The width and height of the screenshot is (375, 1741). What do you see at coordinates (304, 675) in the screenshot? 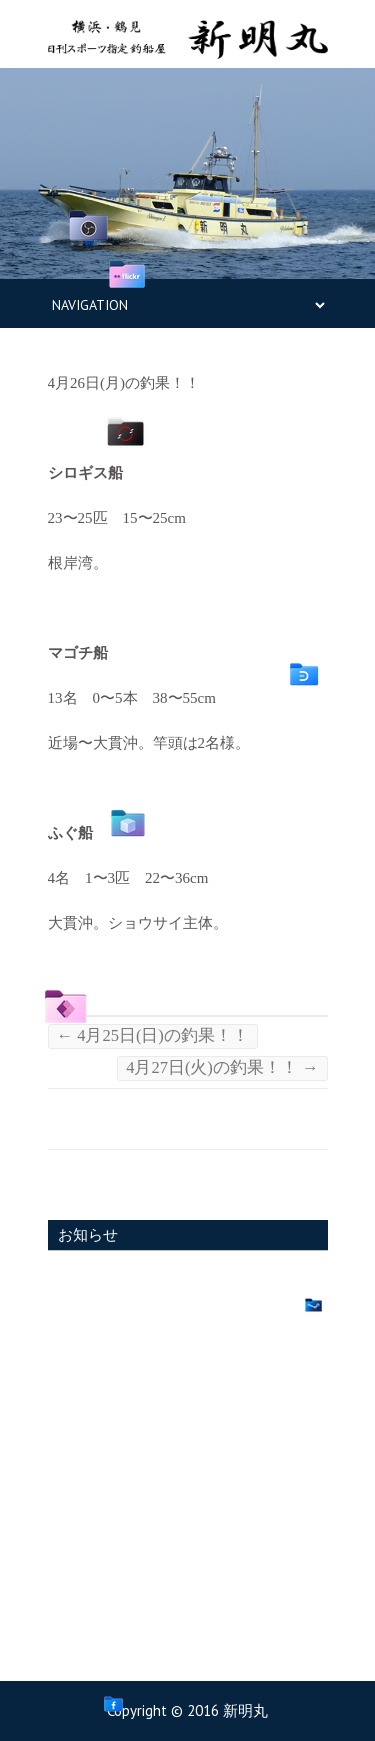
I see `open wondershare edrawmax project folder` at bounding box center [304, 675].